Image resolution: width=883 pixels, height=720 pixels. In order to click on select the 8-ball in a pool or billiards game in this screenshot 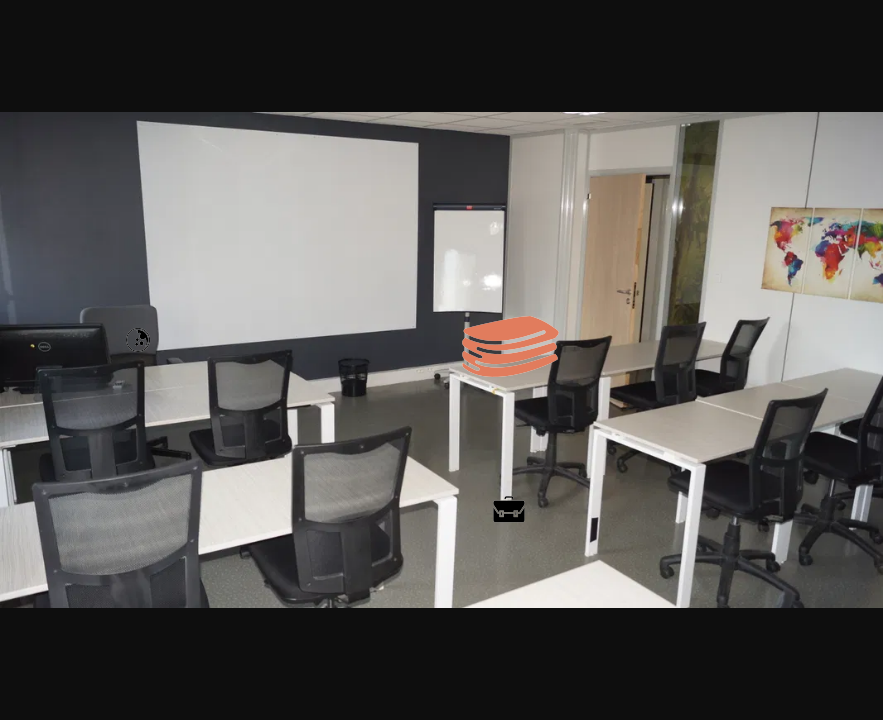, I will do `click(138, 340)`.